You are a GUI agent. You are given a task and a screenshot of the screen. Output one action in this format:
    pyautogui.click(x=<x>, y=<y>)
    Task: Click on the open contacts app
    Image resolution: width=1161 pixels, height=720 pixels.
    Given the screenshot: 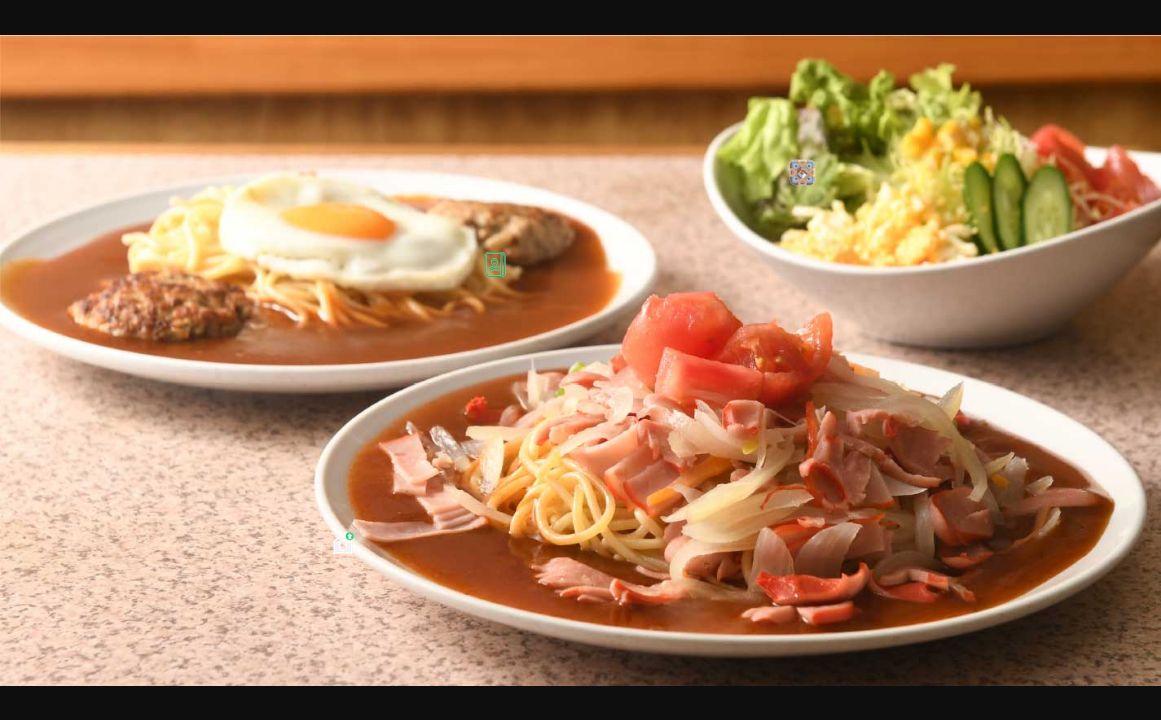 What is the action you would take?
    pyautogui.click(x=494, y=264)
    